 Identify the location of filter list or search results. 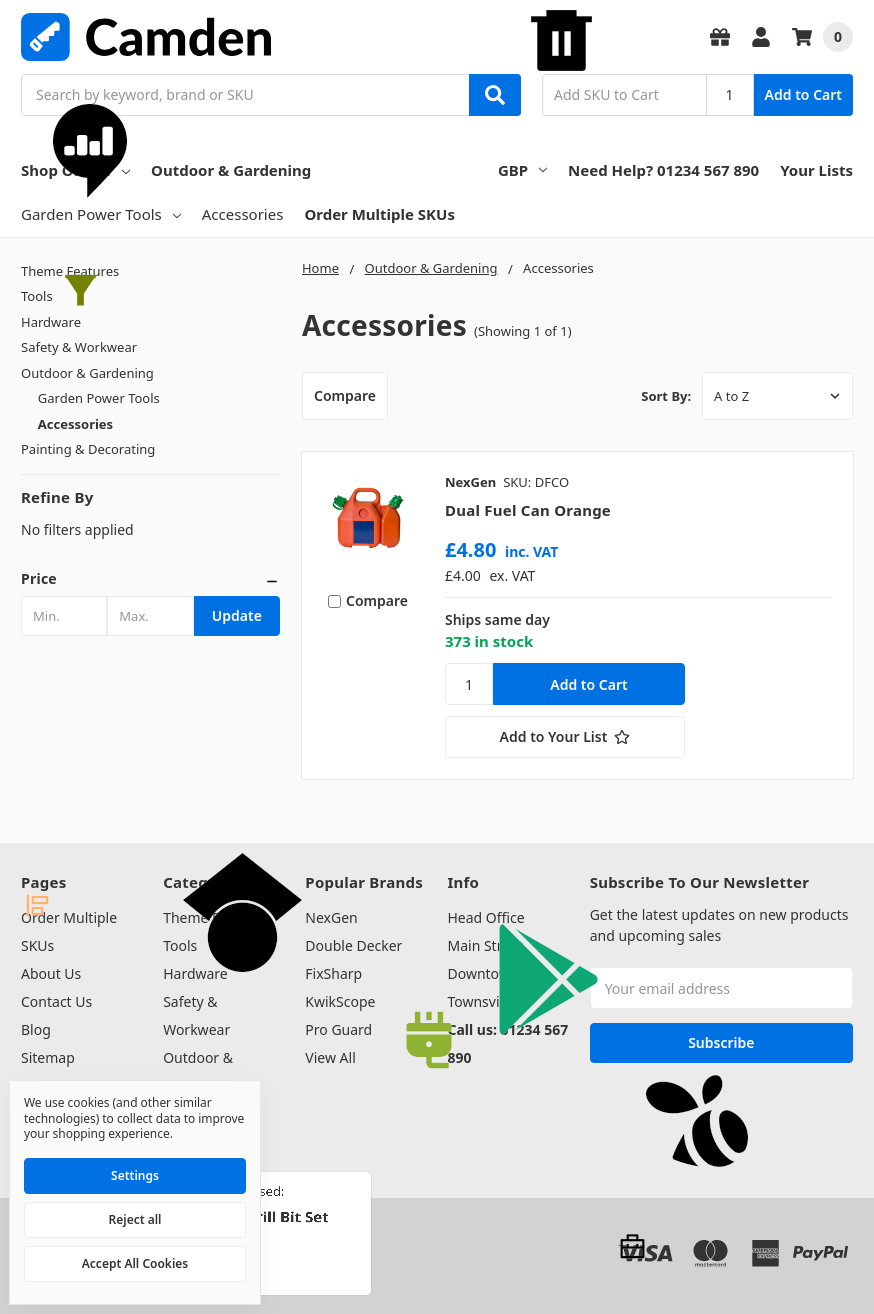
(80, 288).